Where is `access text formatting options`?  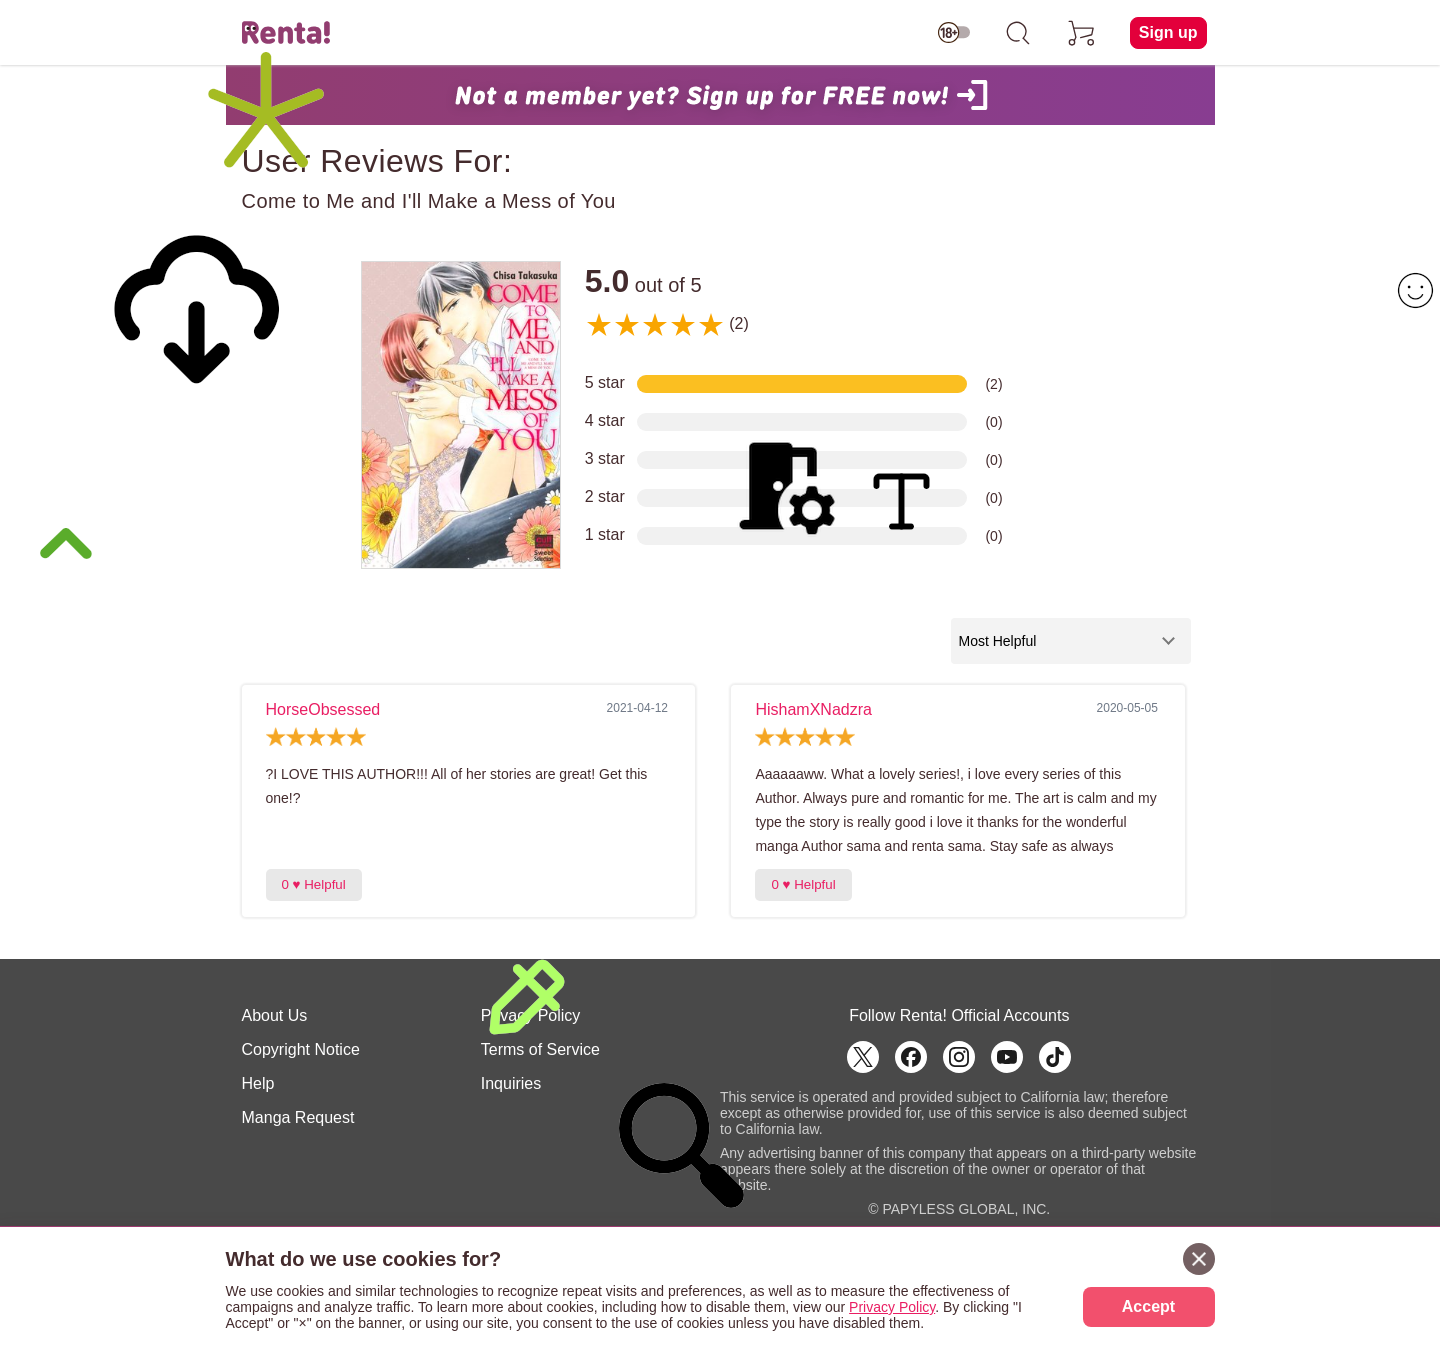 access text formatting options is located at coordinates (901, 501).